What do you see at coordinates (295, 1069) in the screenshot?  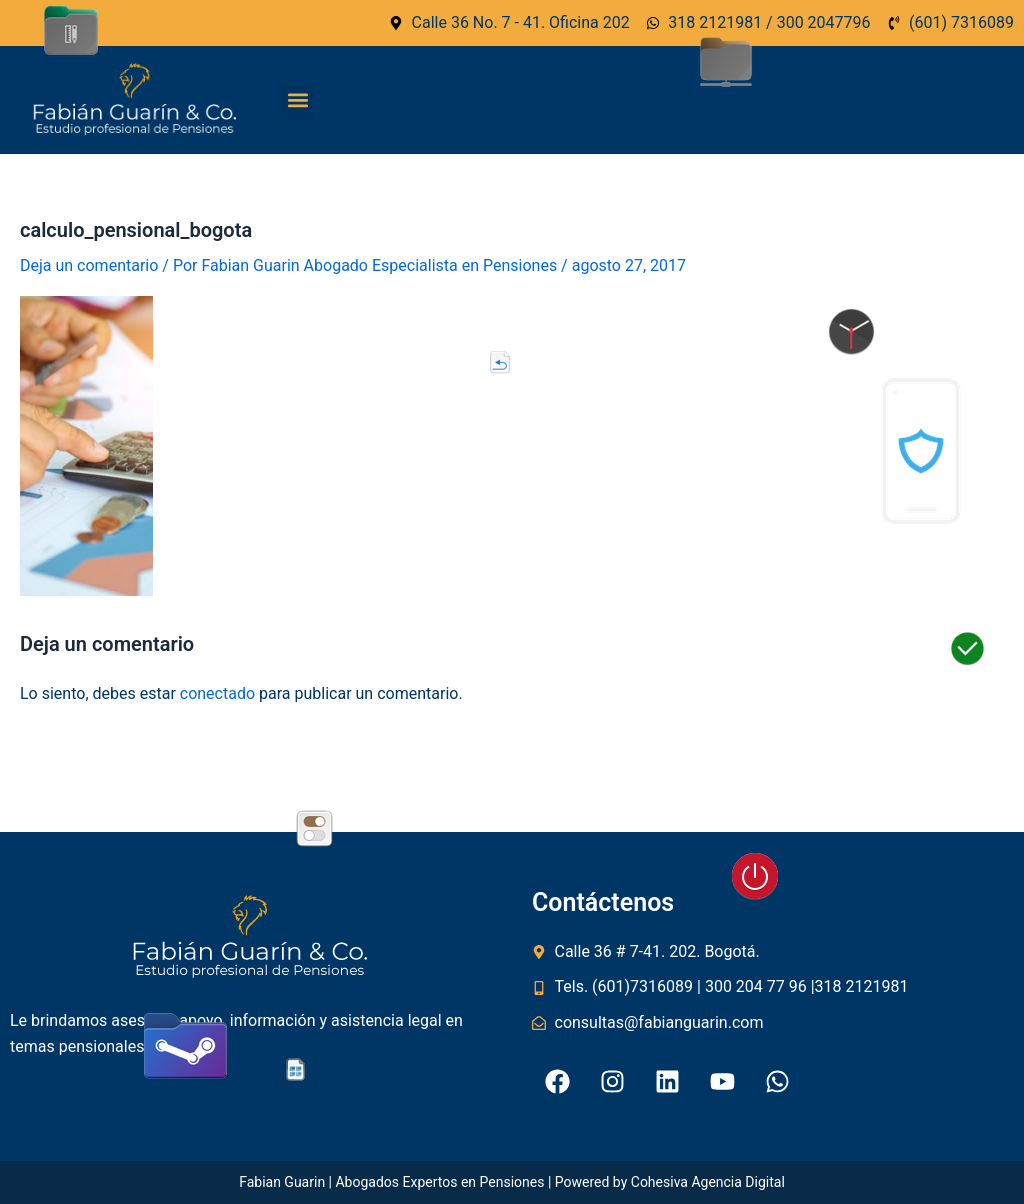 I see `libreoffice master document file type` at bounding box center [295, 1069].